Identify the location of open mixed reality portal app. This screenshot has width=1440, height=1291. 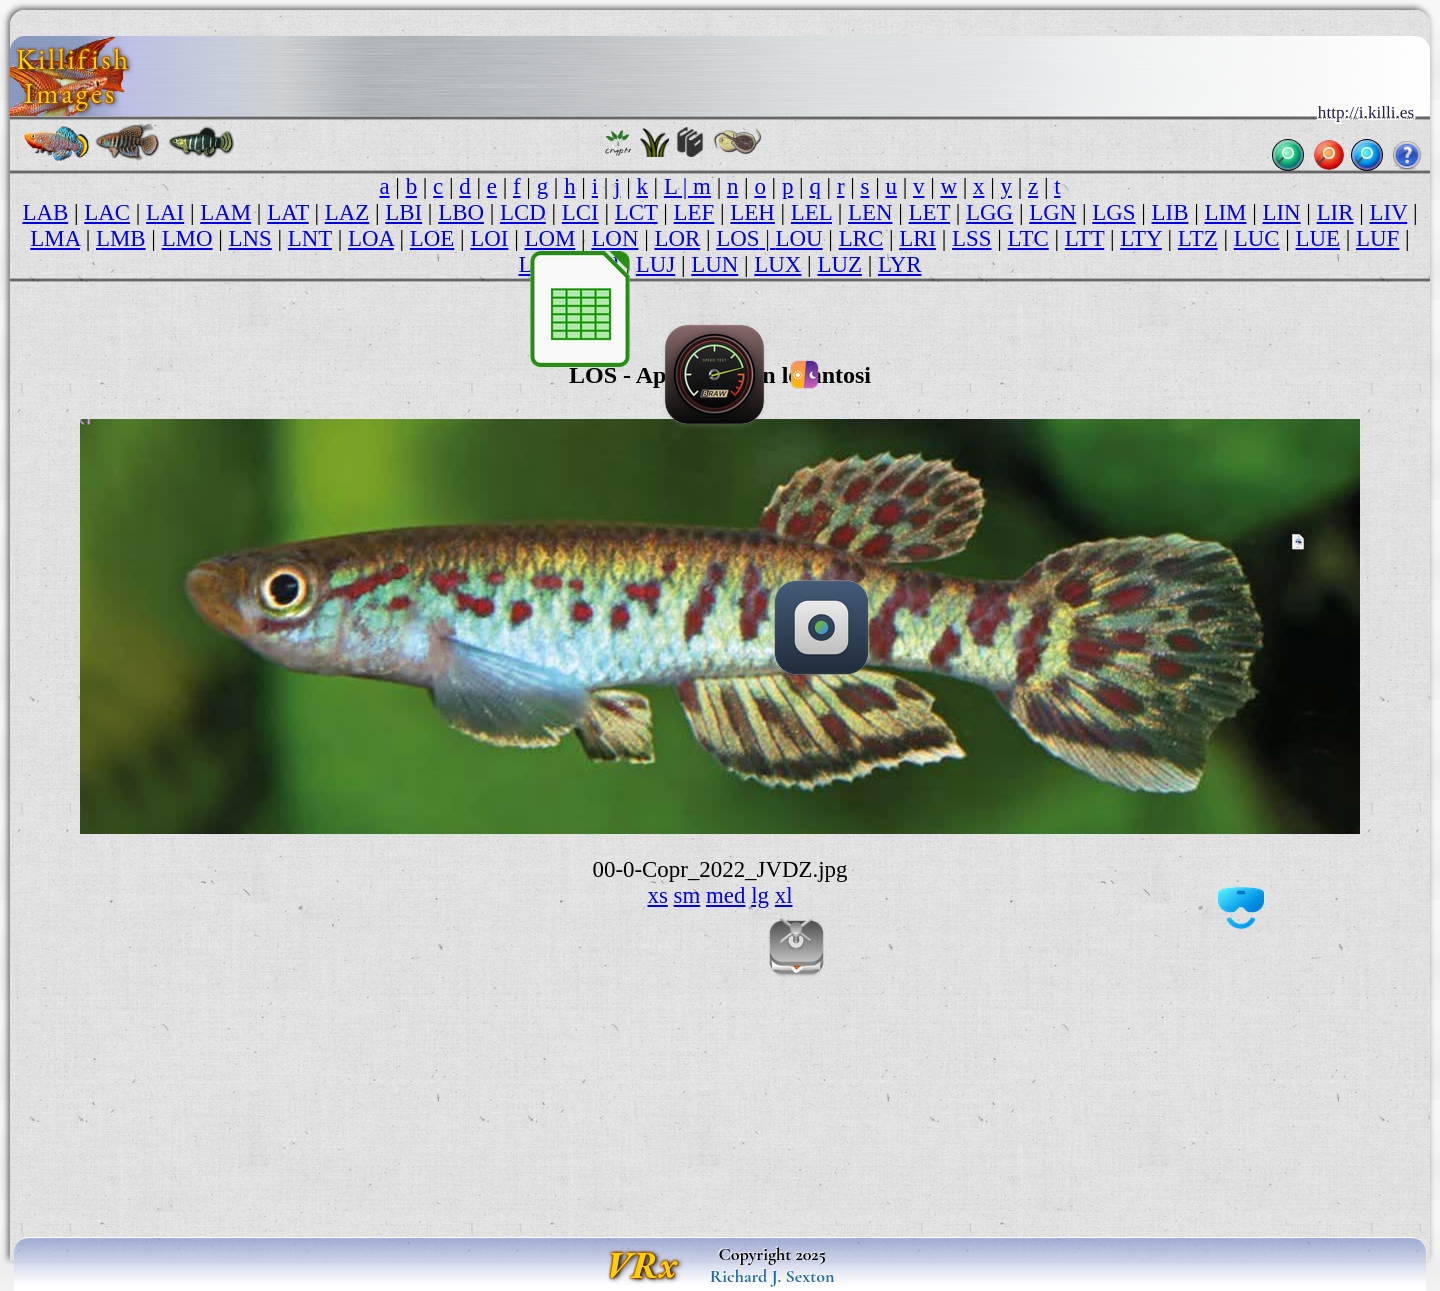
(1241, 908).